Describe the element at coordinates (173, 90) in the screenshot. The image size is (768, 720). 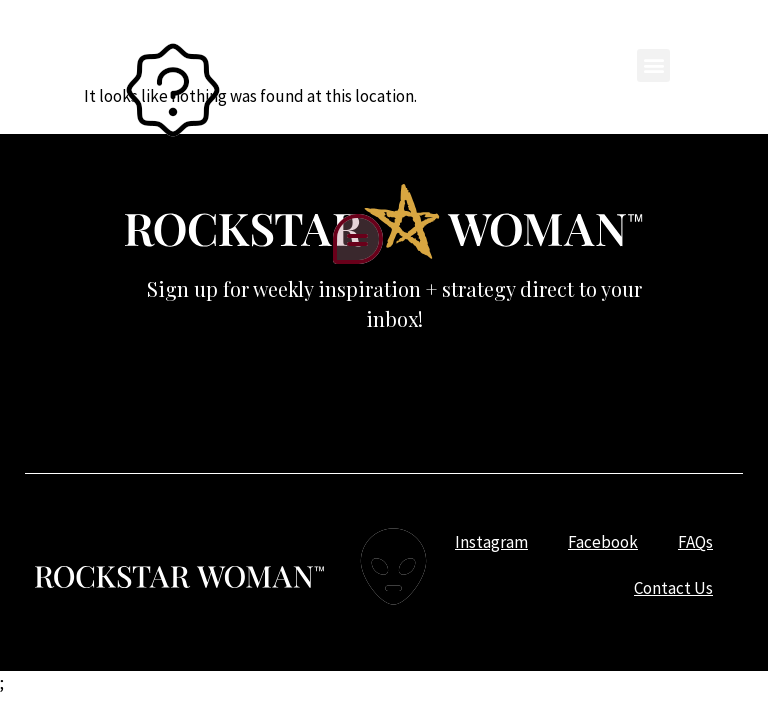
I see `view FAQ or help information` at that location.